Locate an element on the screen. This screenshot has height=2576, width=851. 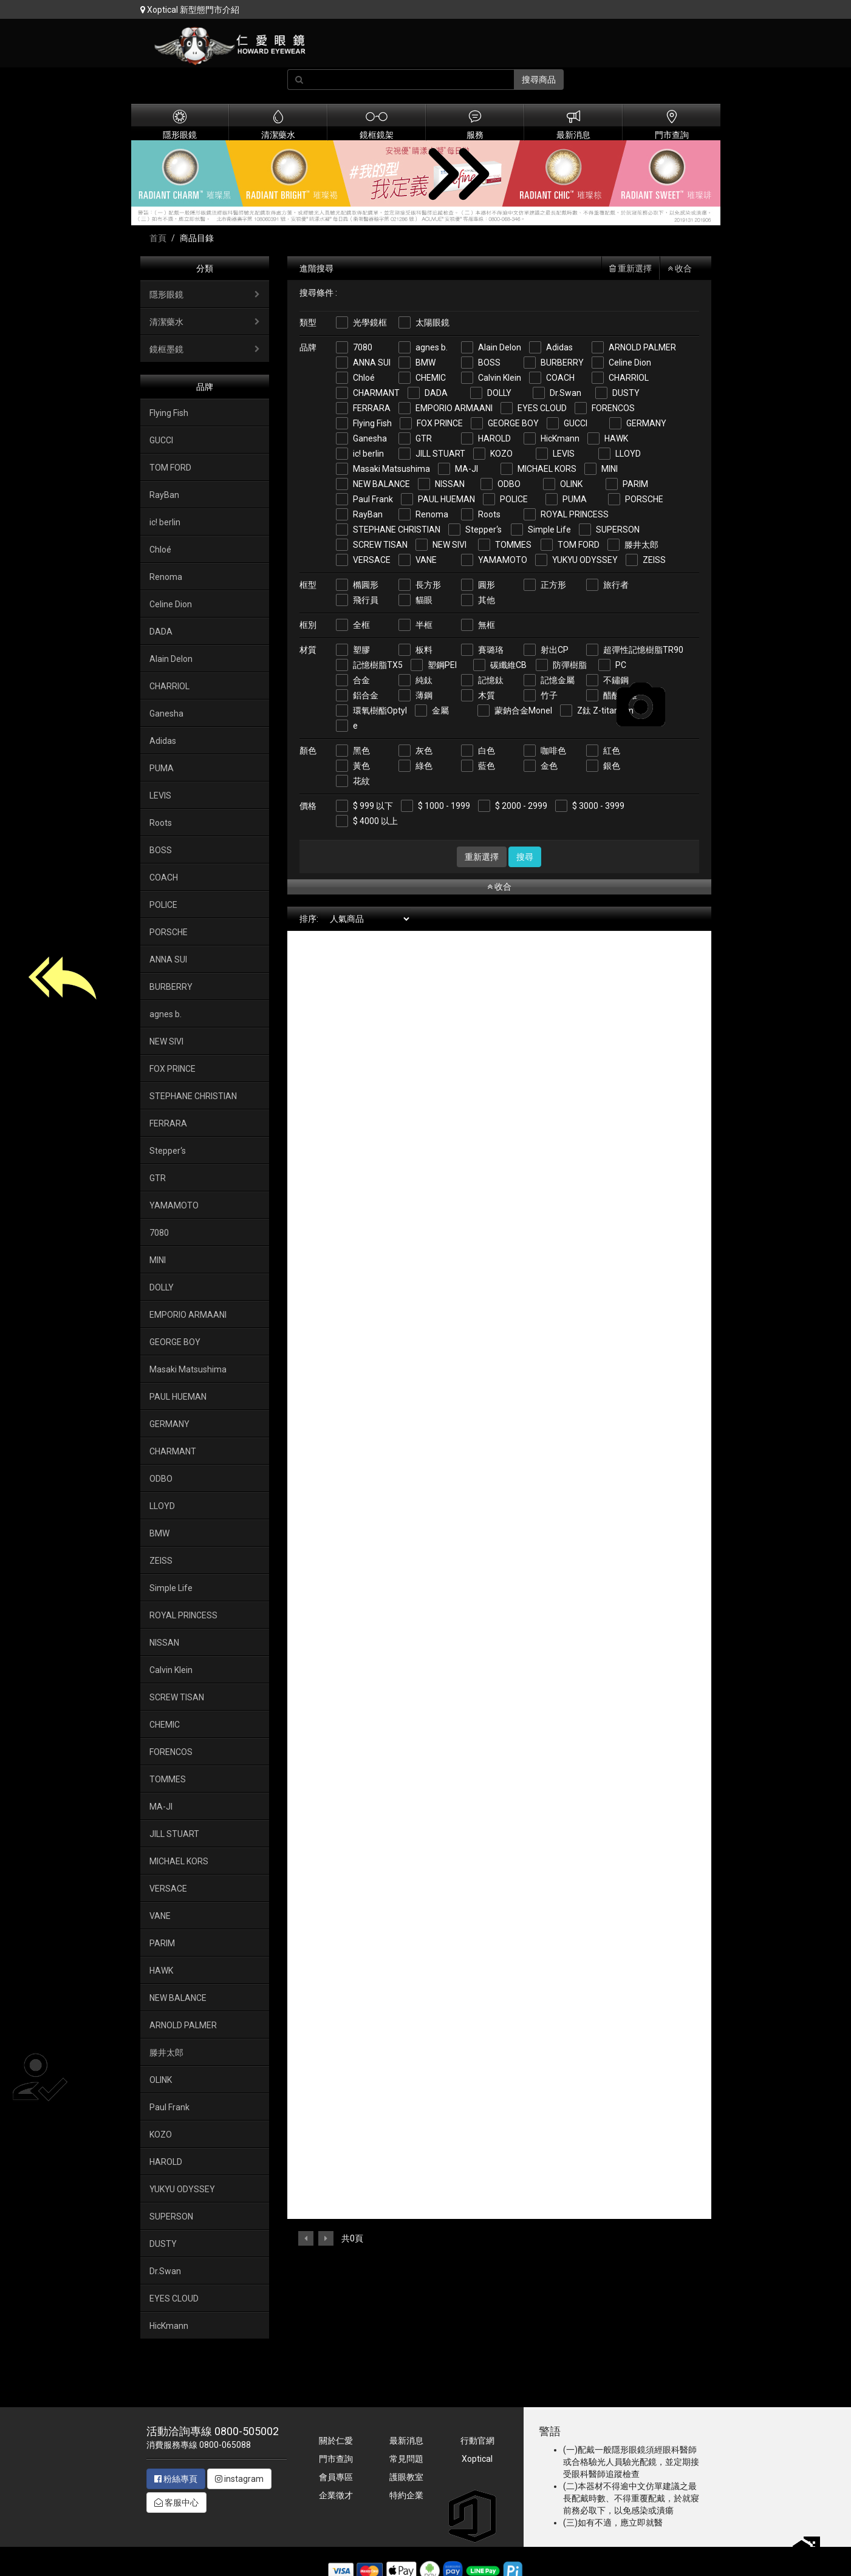
take a photo is located at coordinates (641, 707).